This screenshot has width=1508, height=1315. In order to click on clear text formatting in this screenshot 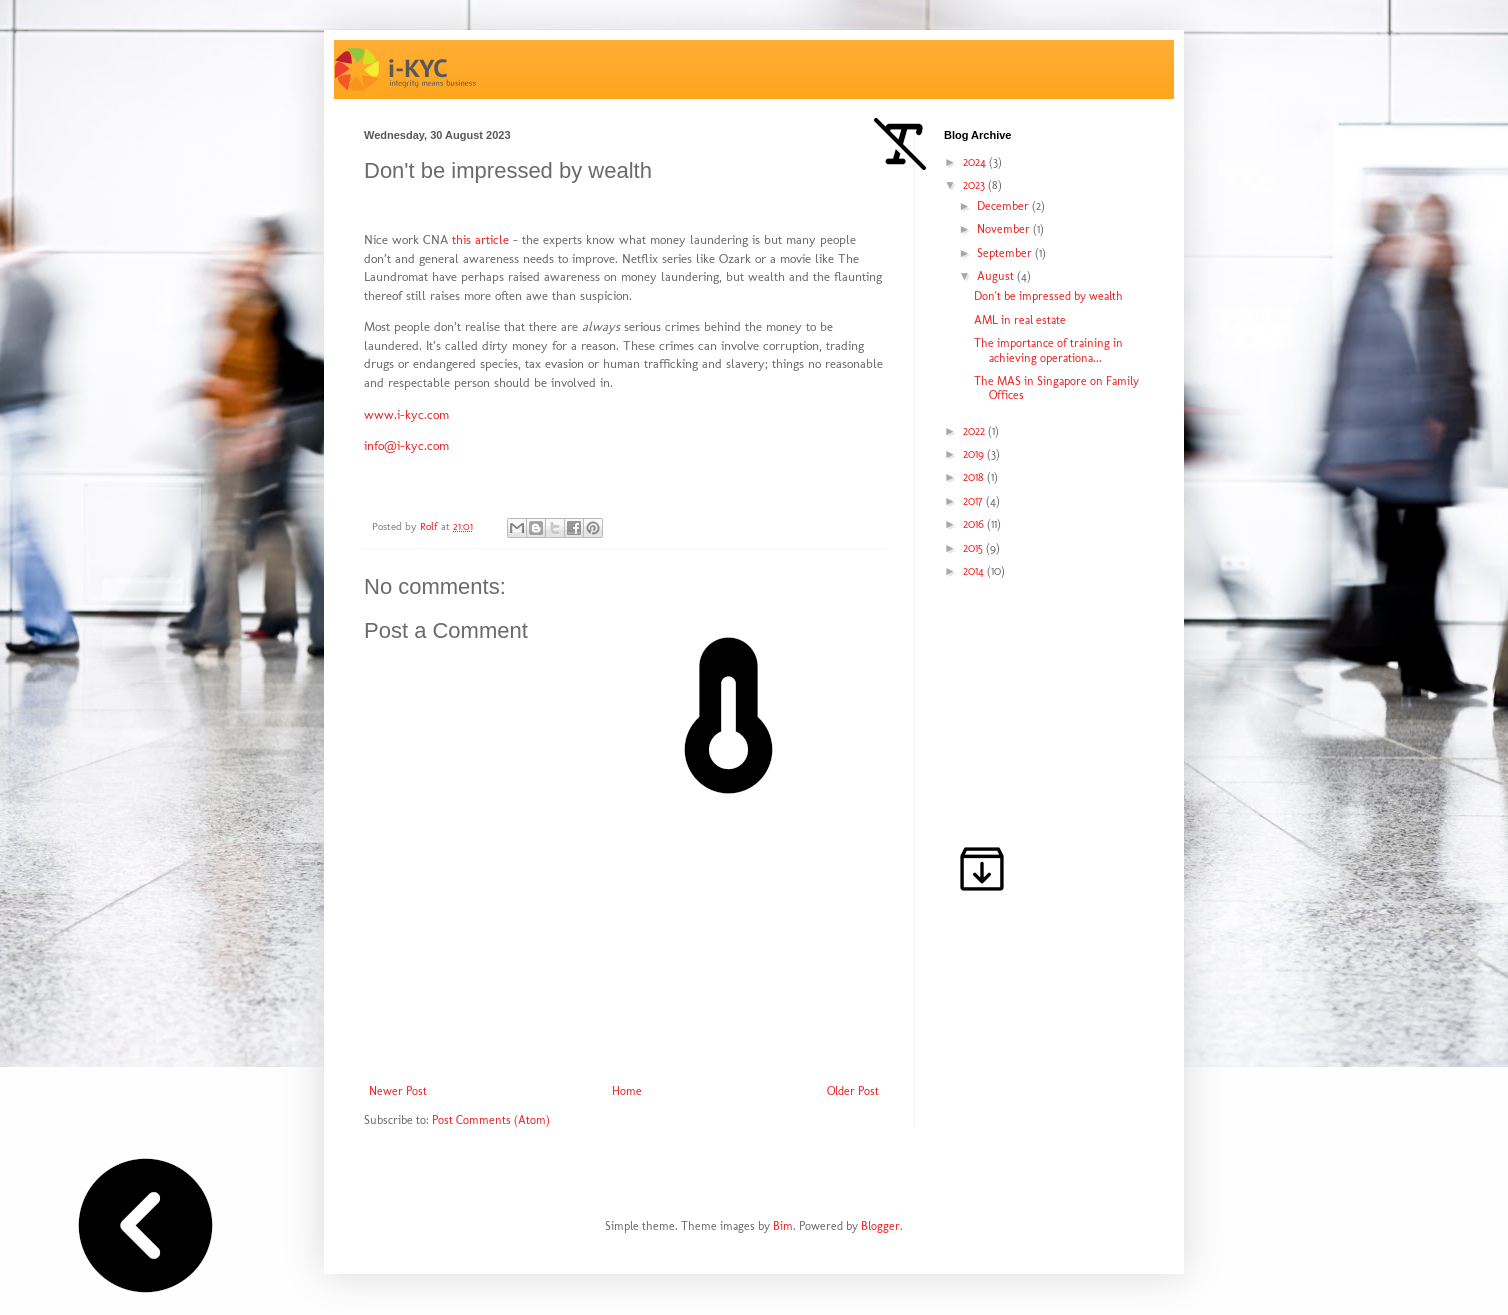, I will do `click(900, 144)`.